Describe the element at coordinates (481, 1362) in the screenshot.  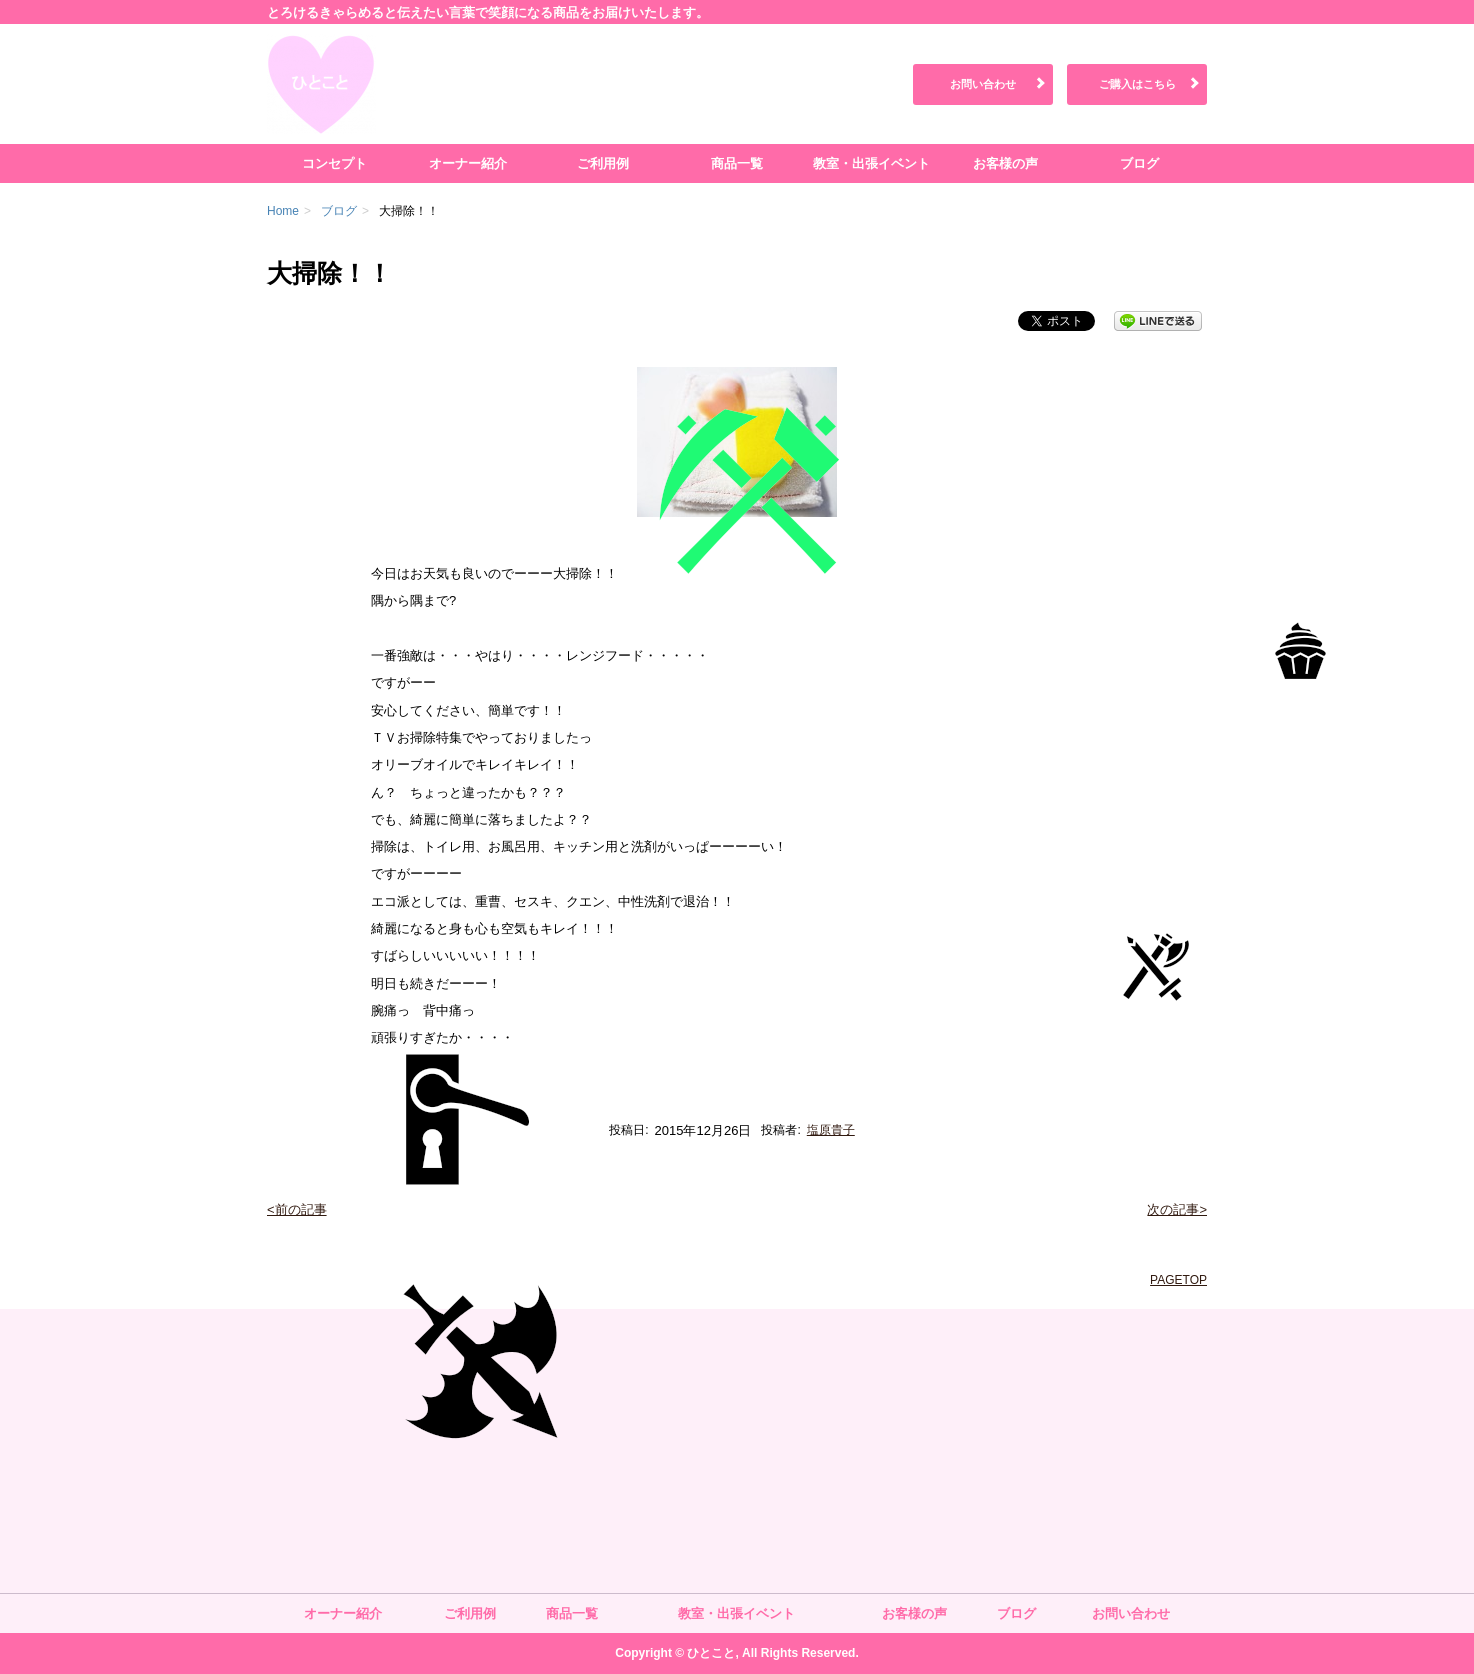
I see `equip a bat-themed blade weapon` at that location.